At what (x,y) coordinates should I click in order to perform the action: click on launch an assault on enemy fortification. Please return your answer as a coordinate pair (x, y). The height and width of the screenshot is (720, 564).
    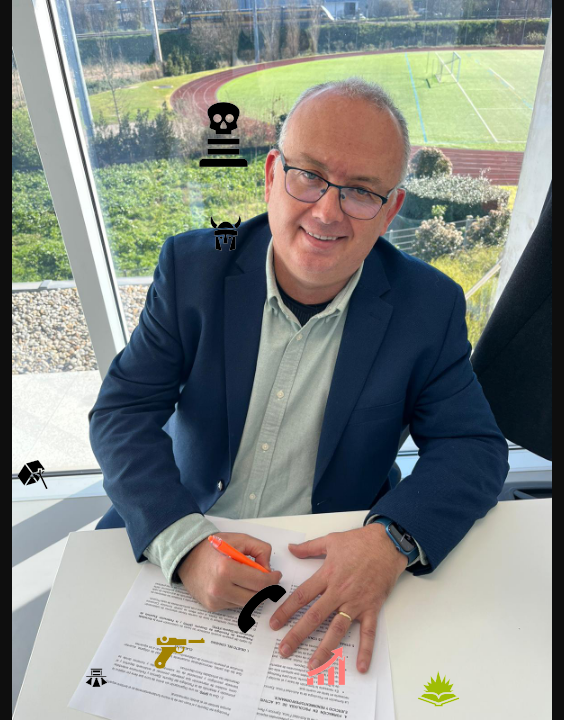
    Looking at the image, I should click on (96, 676).